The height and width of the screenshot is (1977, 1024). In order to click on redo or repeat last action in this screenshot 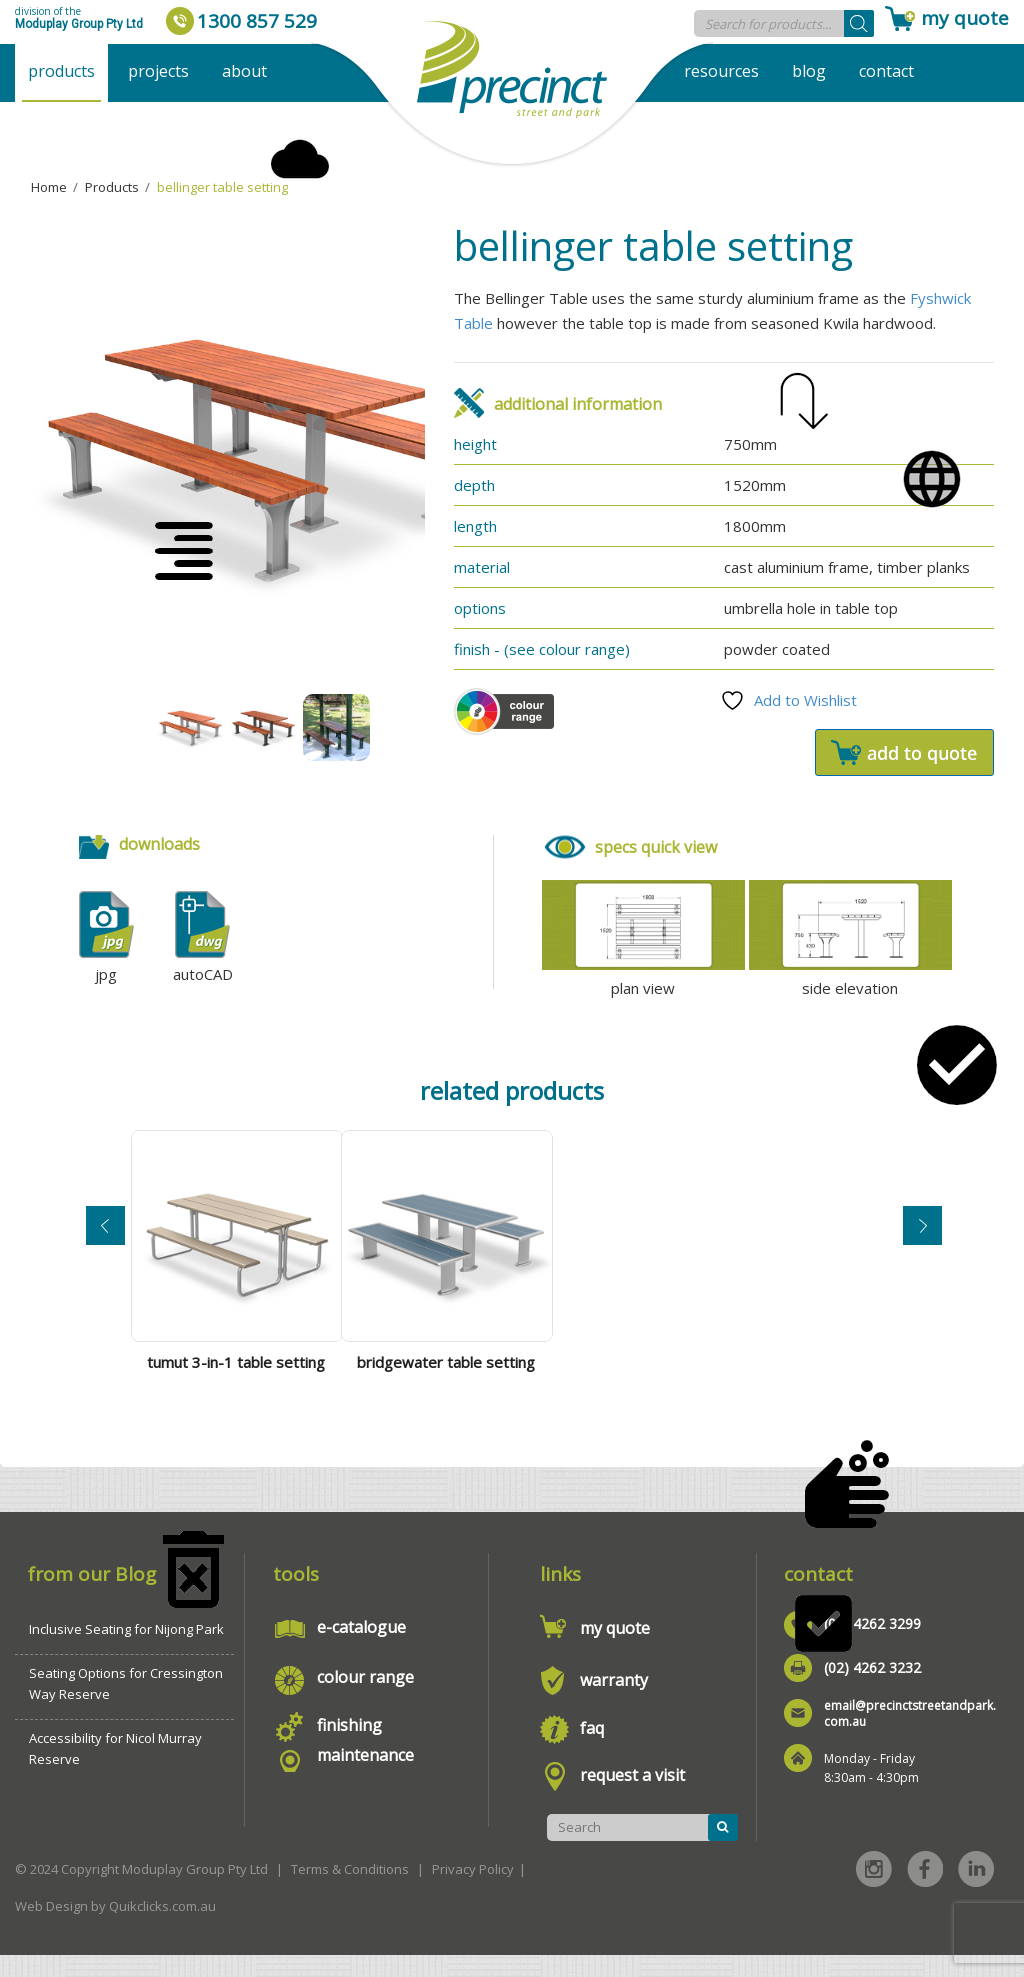, I will do `click(802, 401)`.